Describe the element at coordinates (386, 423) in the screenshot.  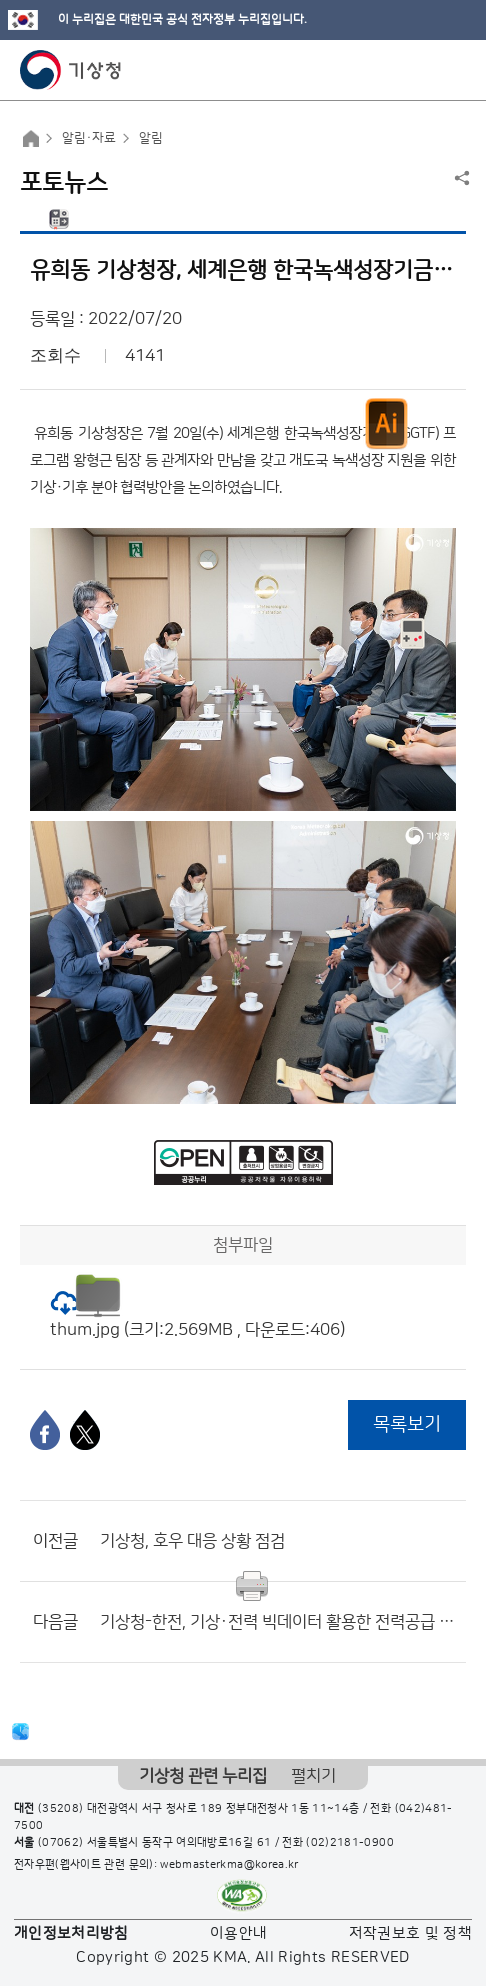
I see `open an Adobe Illustrator file` at that location.